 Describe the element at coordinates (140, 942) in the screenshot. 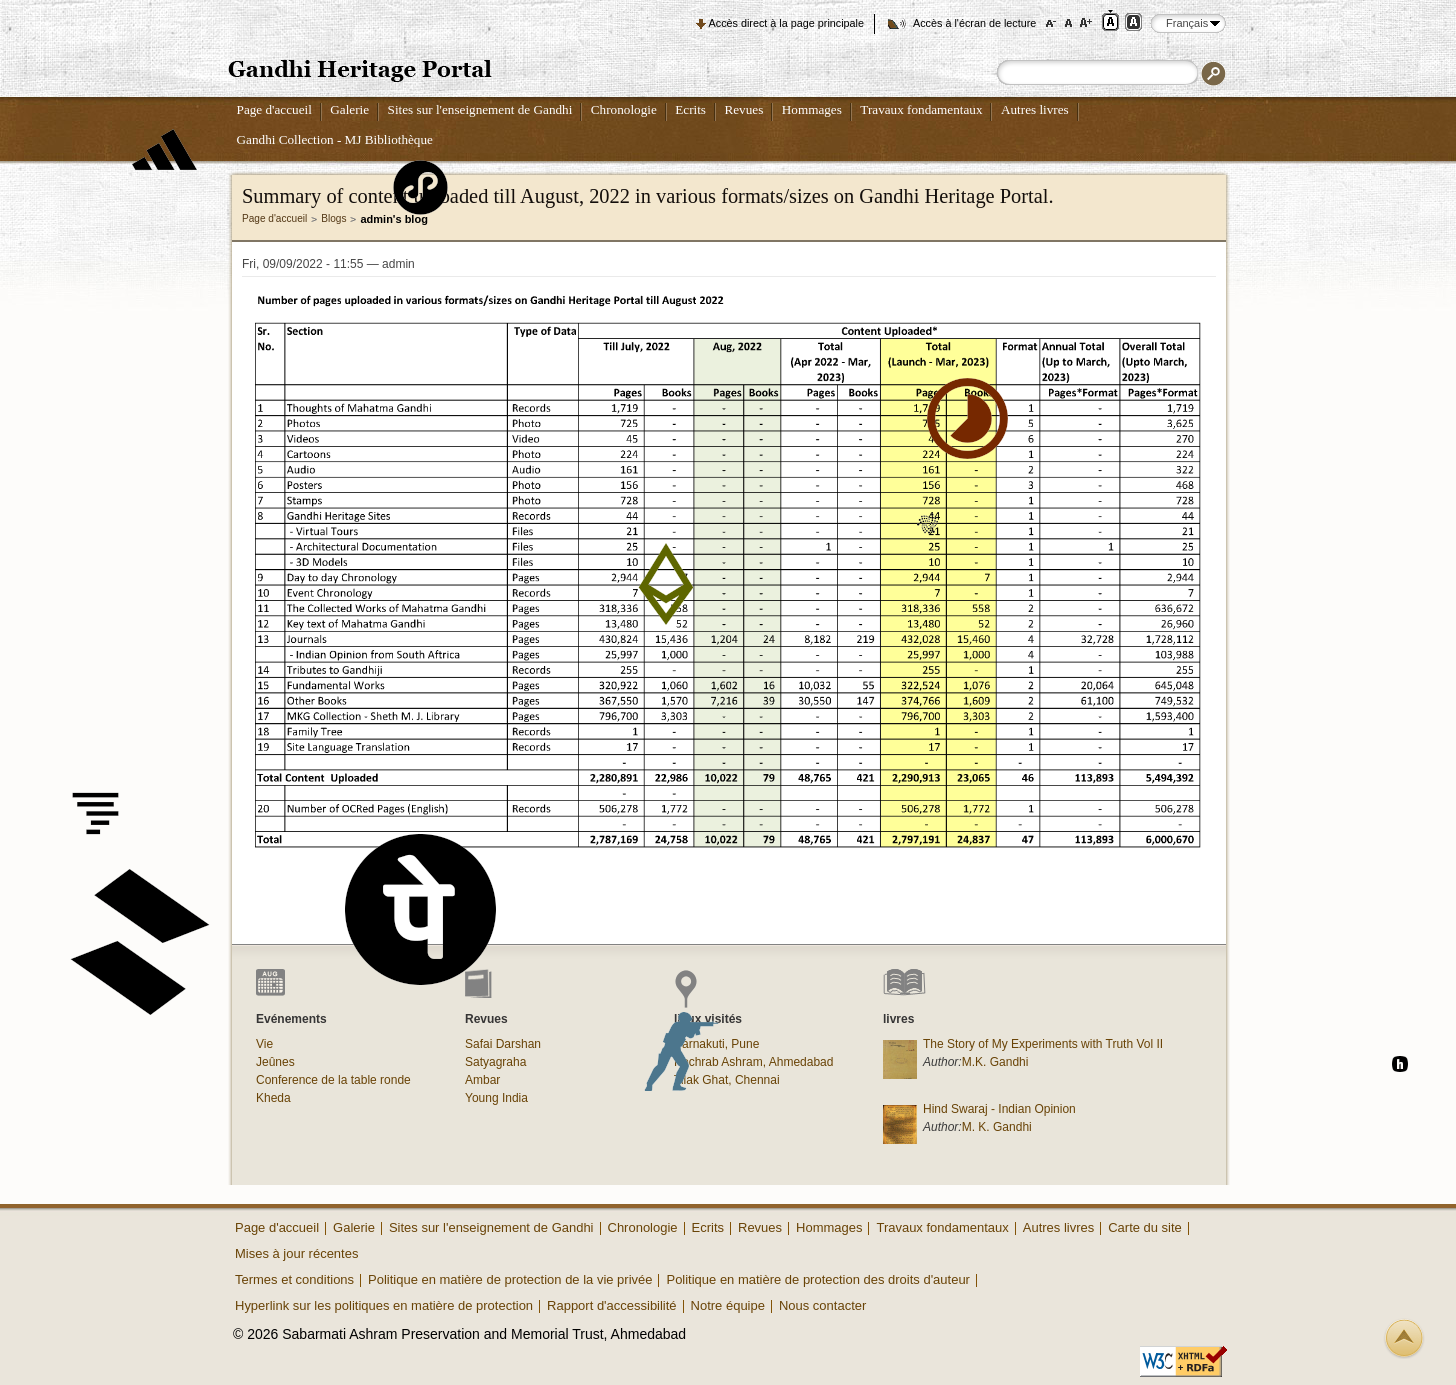

I see `nanostores library logo` at that location.